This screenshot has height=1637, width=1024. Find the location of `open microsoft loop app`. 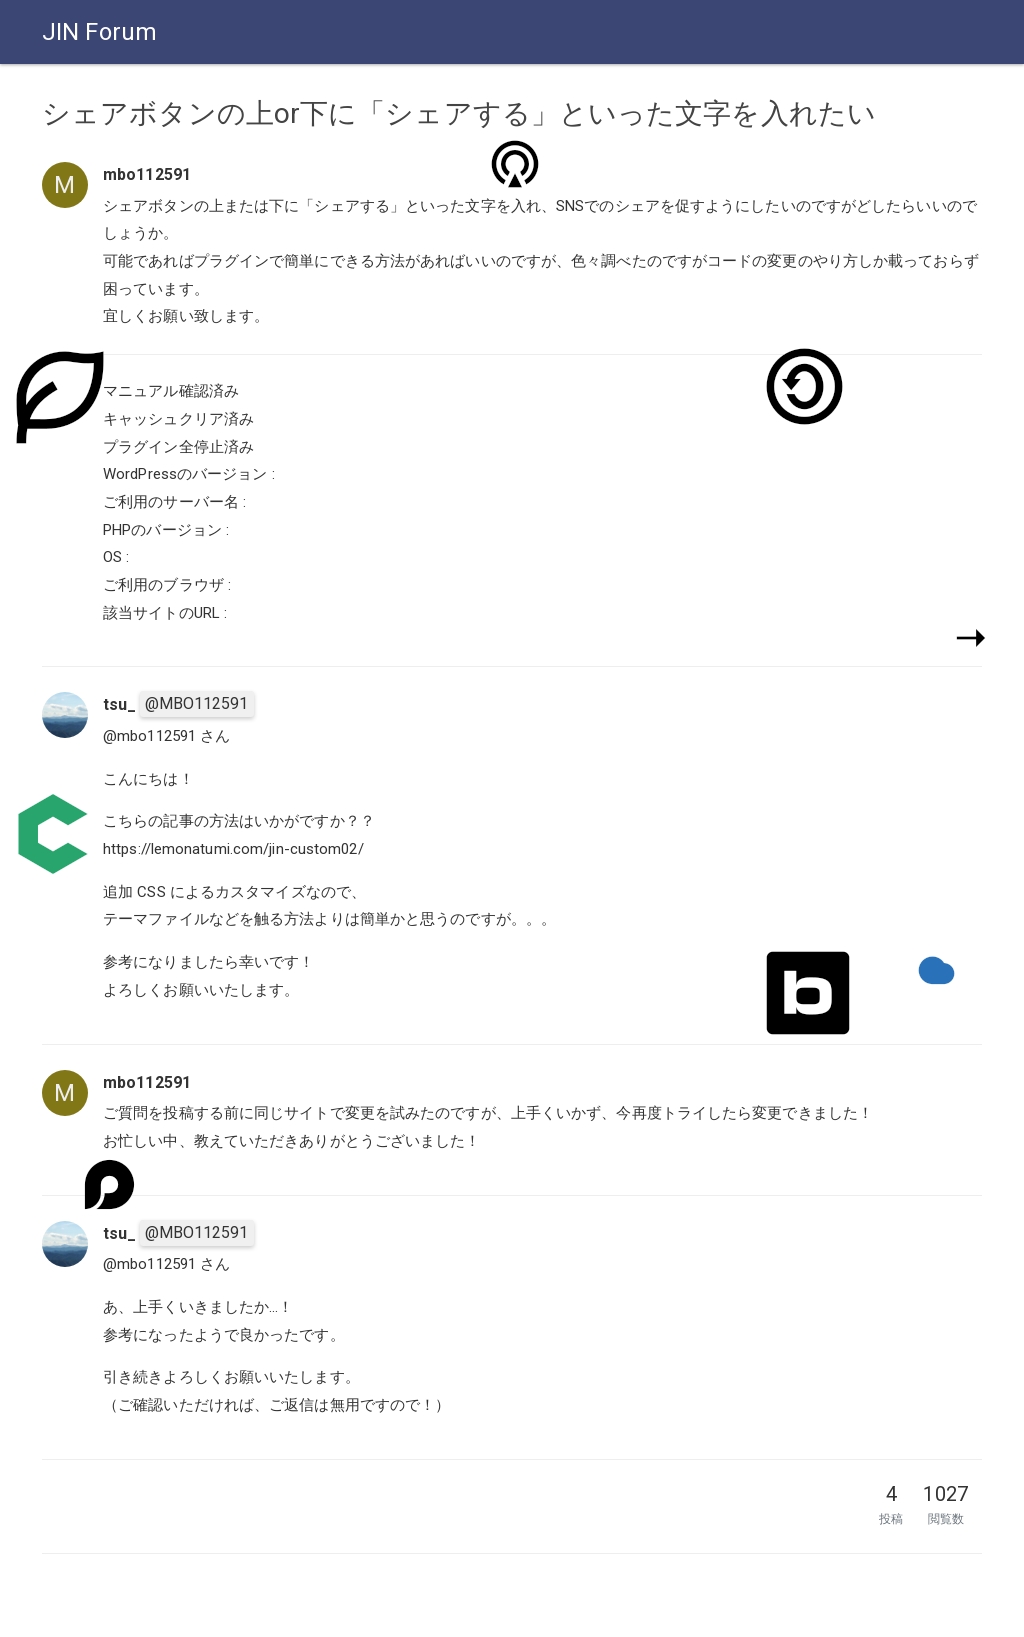

open microsoft loop app is located at coordinates (109, 1184).